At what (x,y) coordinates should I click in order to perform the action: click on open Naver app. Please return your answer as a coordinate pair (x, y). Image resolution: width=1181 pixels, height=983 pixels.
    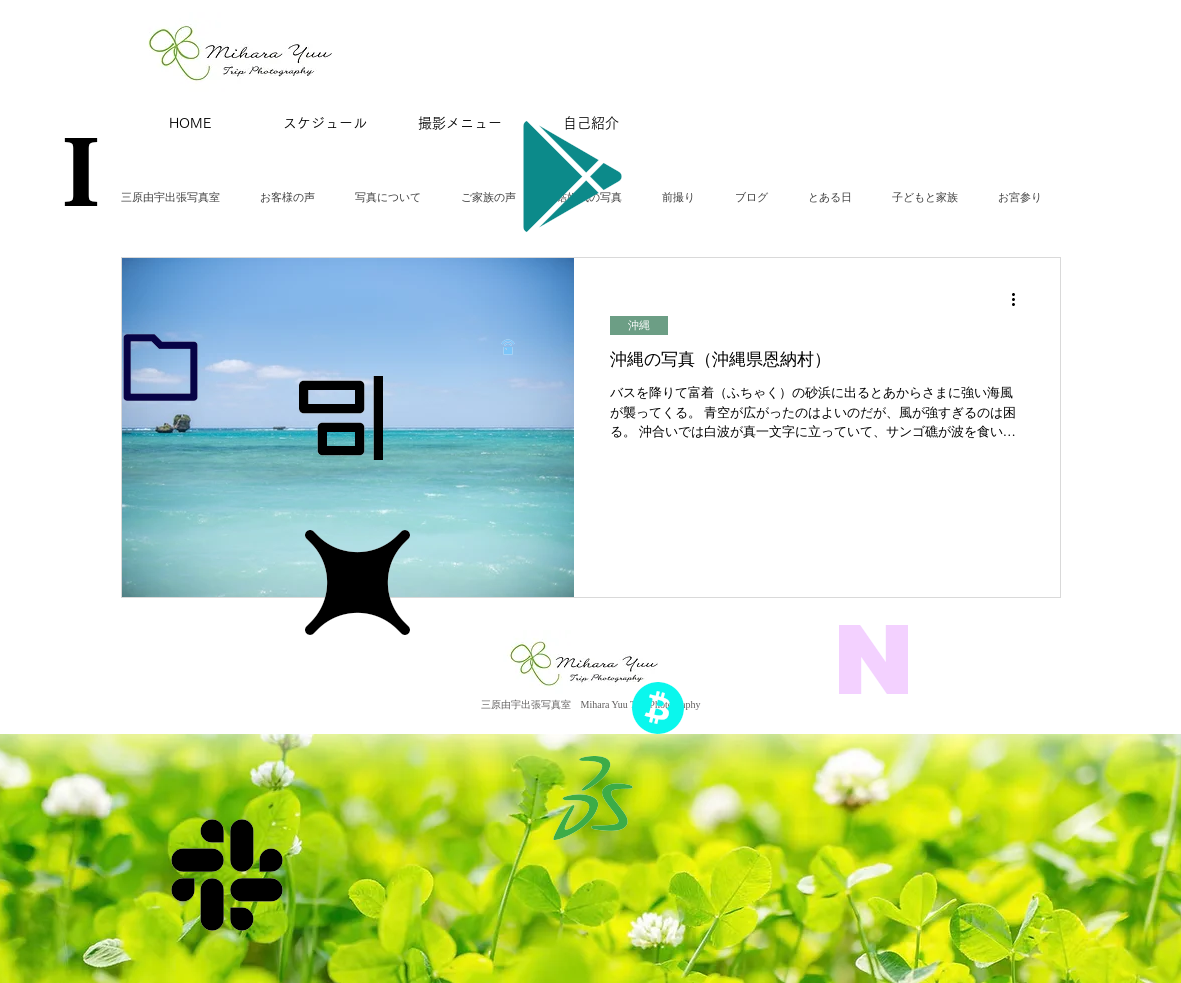
    Looking at the image, I should click on (873, 659).